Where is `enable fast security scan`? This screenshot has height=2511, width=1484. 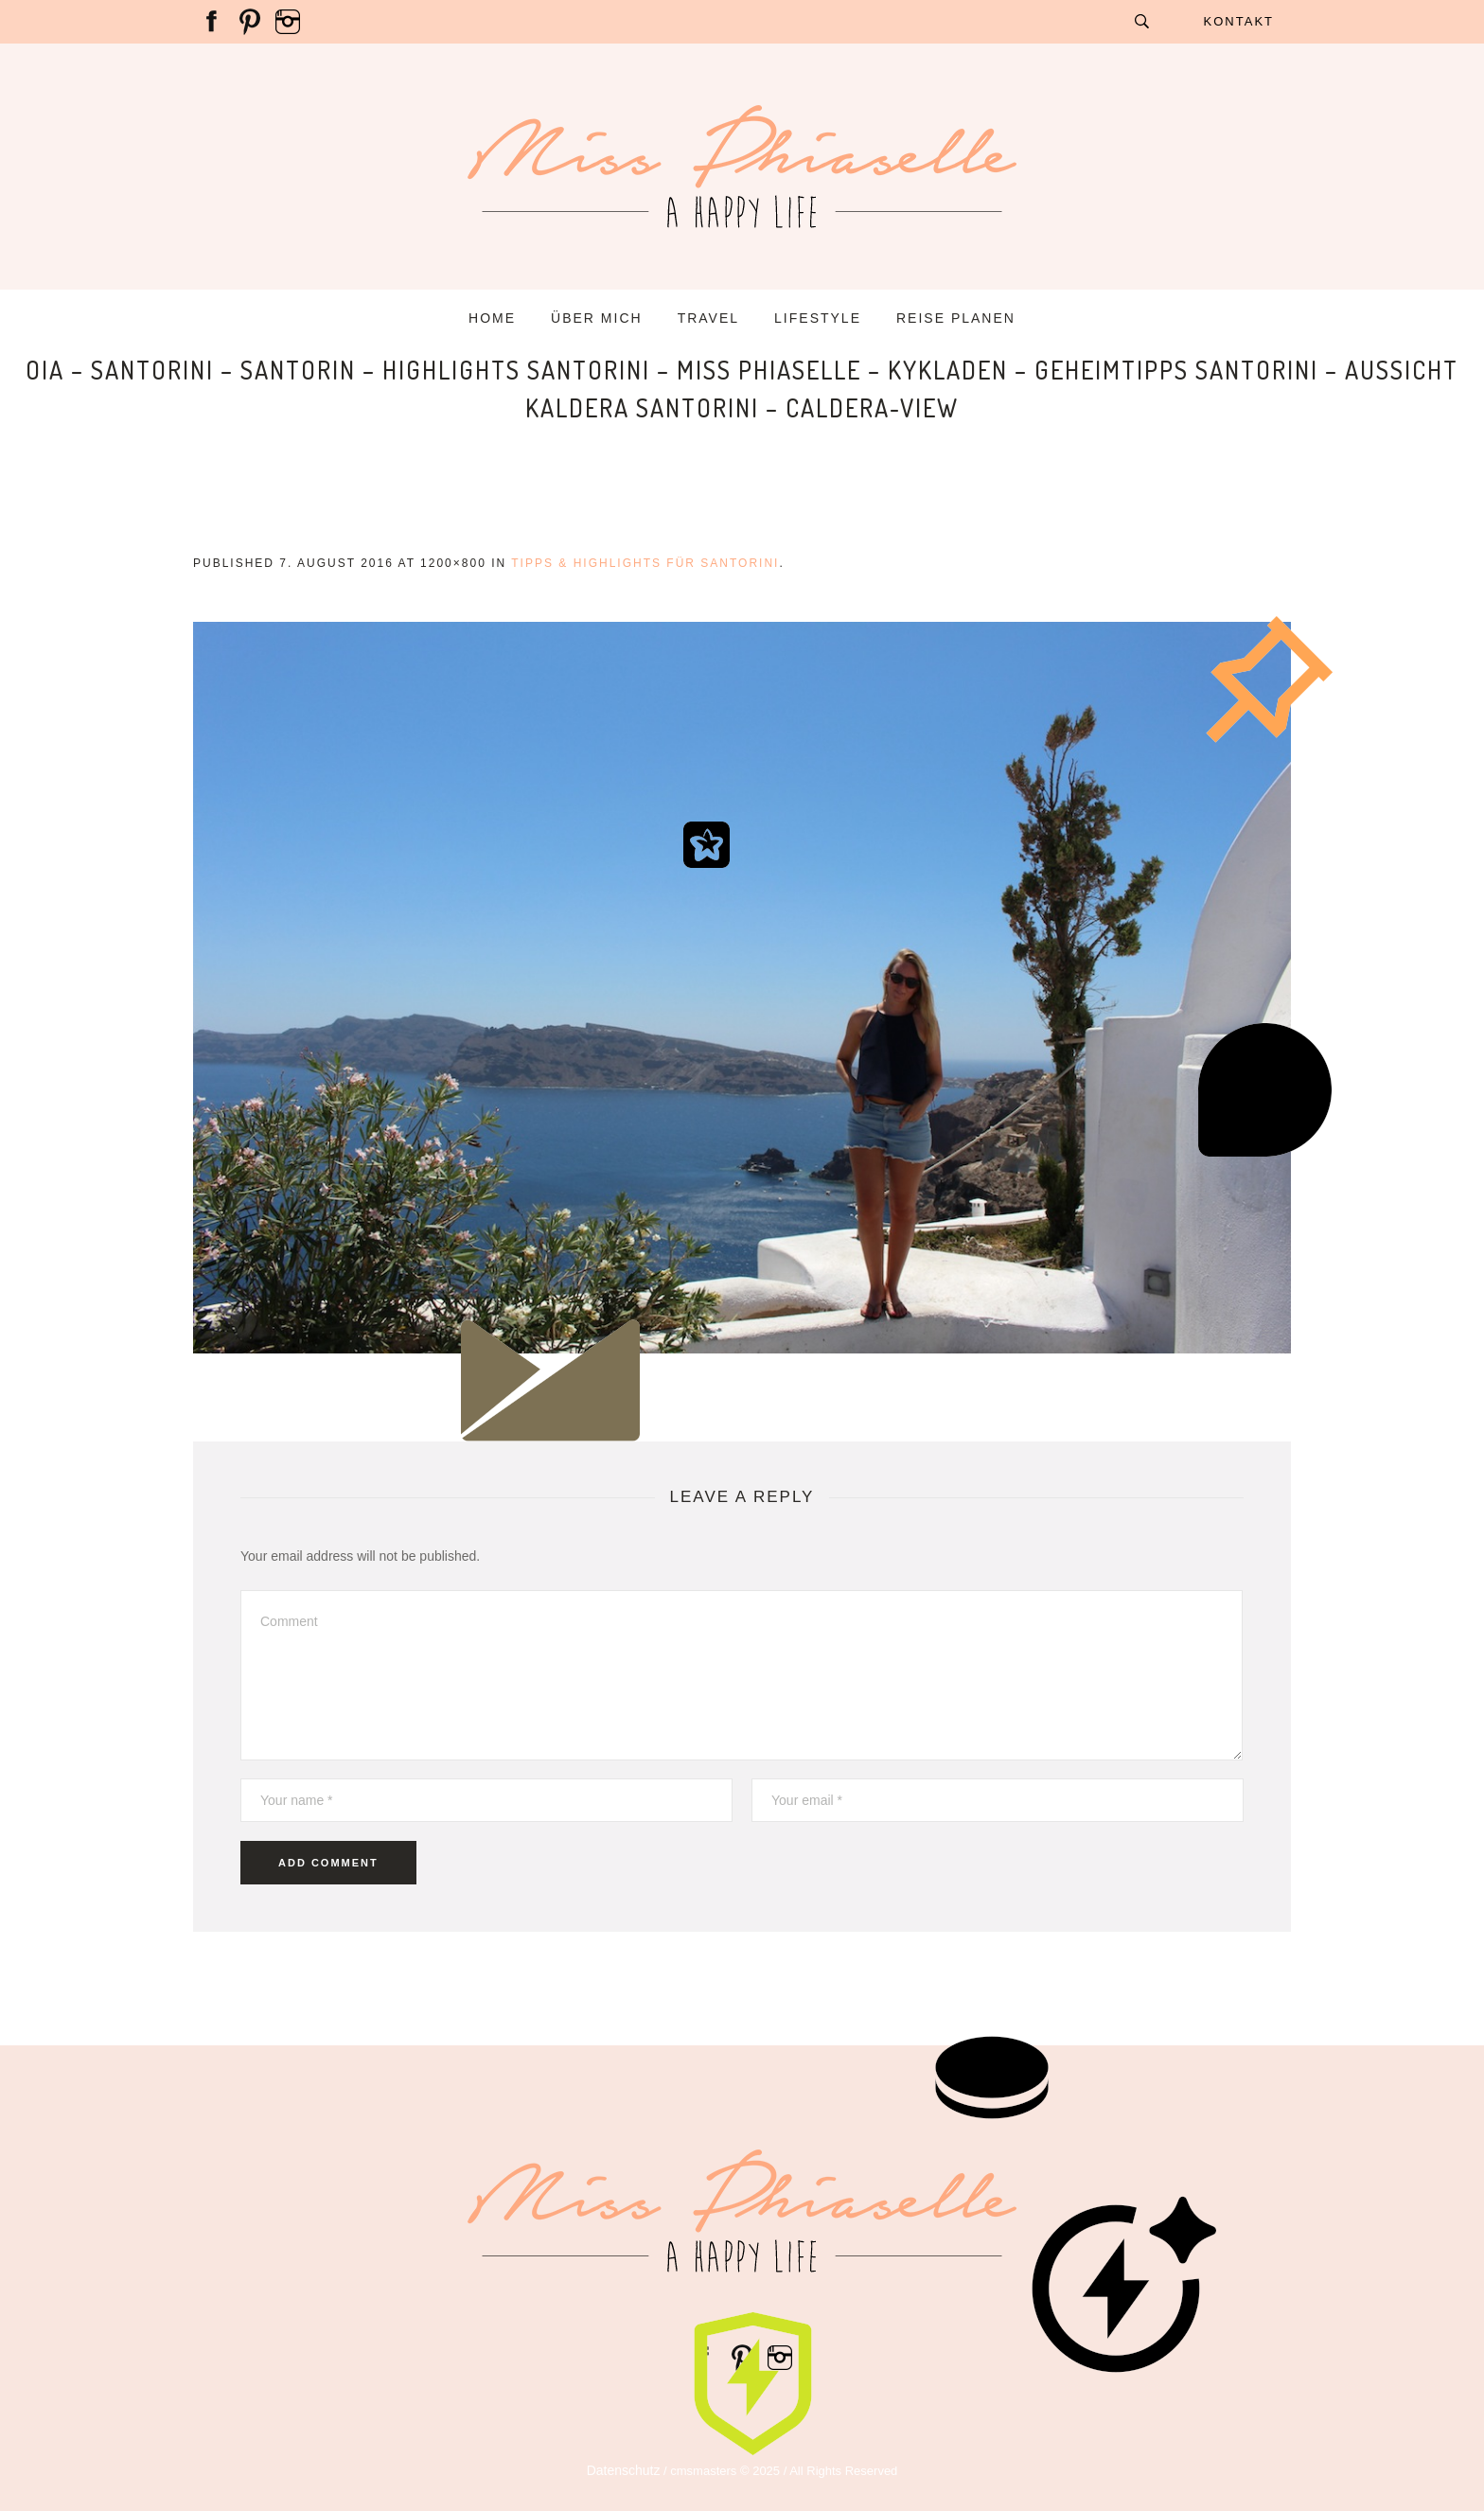
enable fast security scan is located at coordinates (752, 2383).